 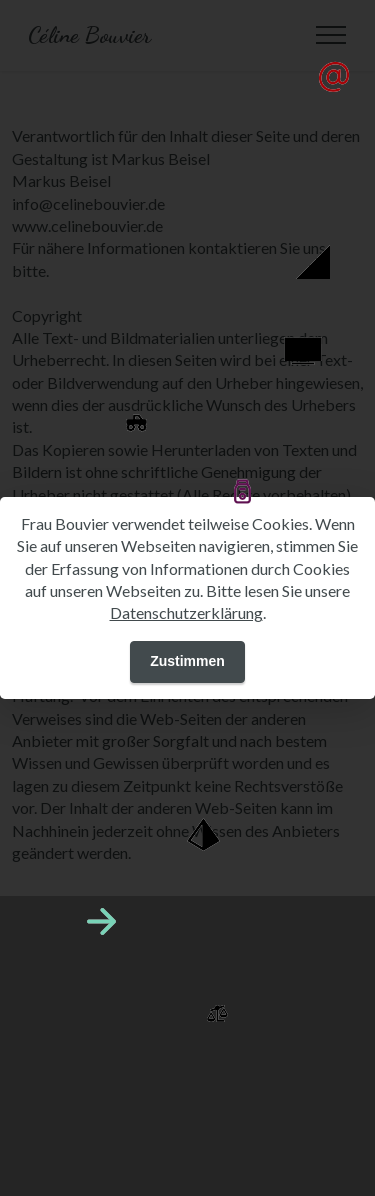 What do you see at coordinates (101, 921) in the screenshot?
I see `navigate to the next item or screen` at bounding box center [101, 921].